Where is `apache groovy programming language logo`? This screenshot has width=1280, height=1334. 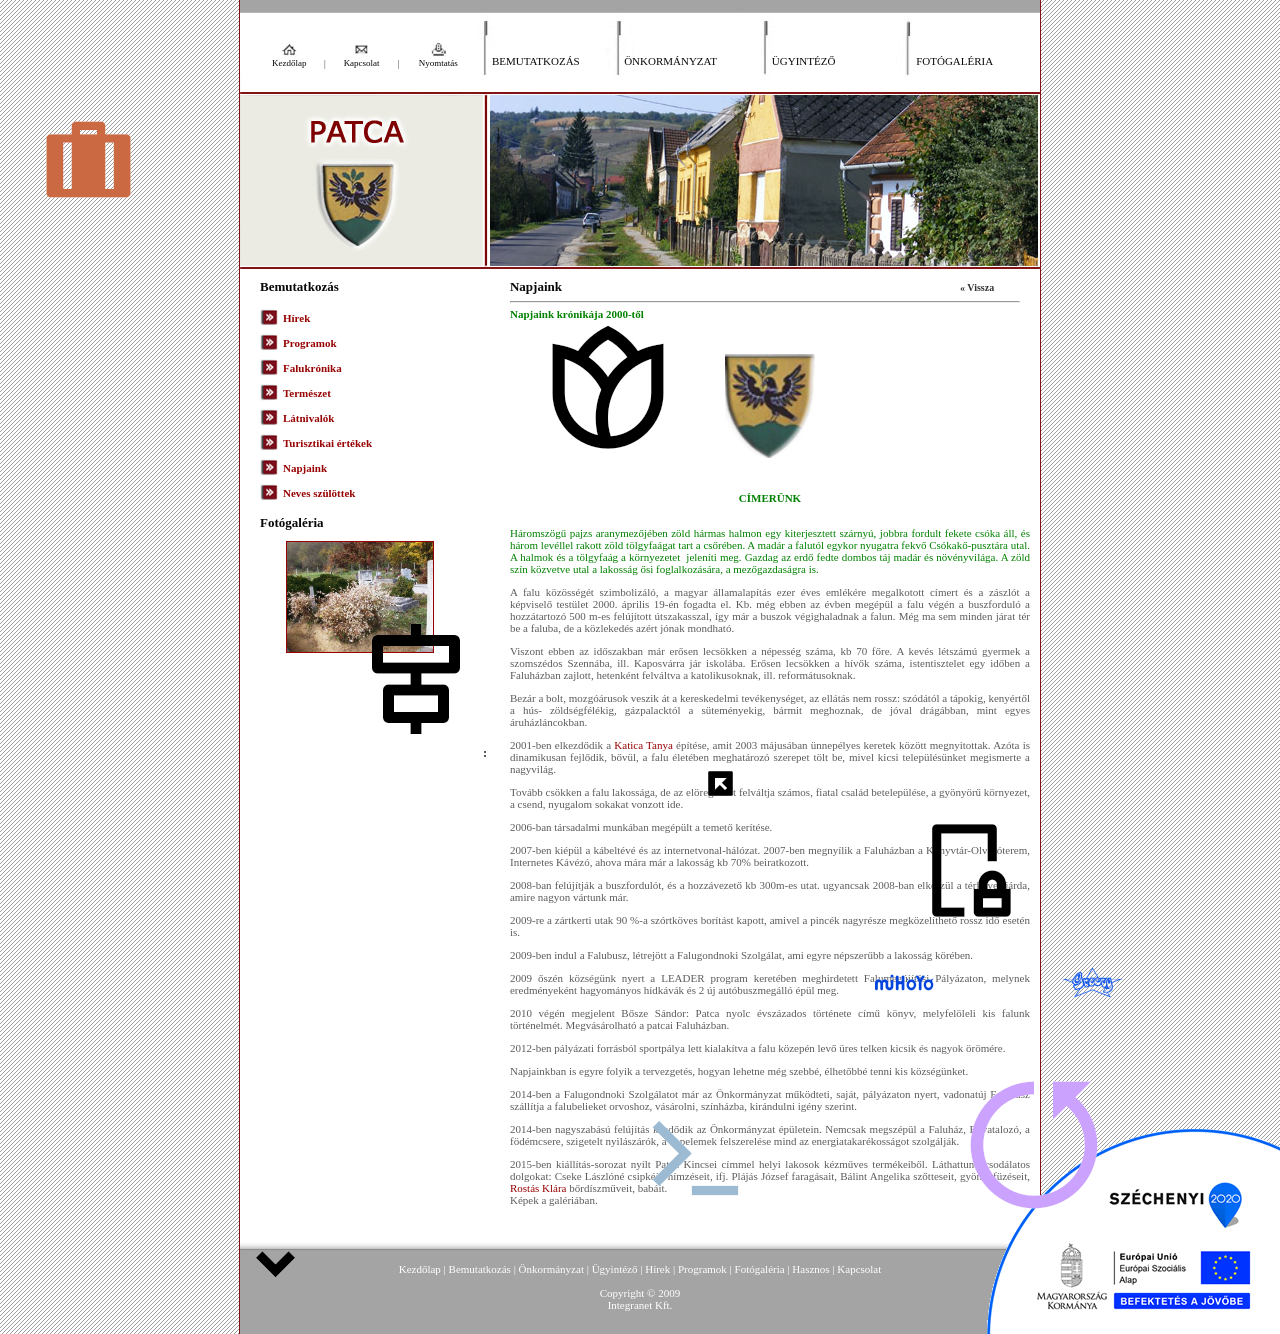
apache groovy programming language logo is located at coordinates (1092, 982).